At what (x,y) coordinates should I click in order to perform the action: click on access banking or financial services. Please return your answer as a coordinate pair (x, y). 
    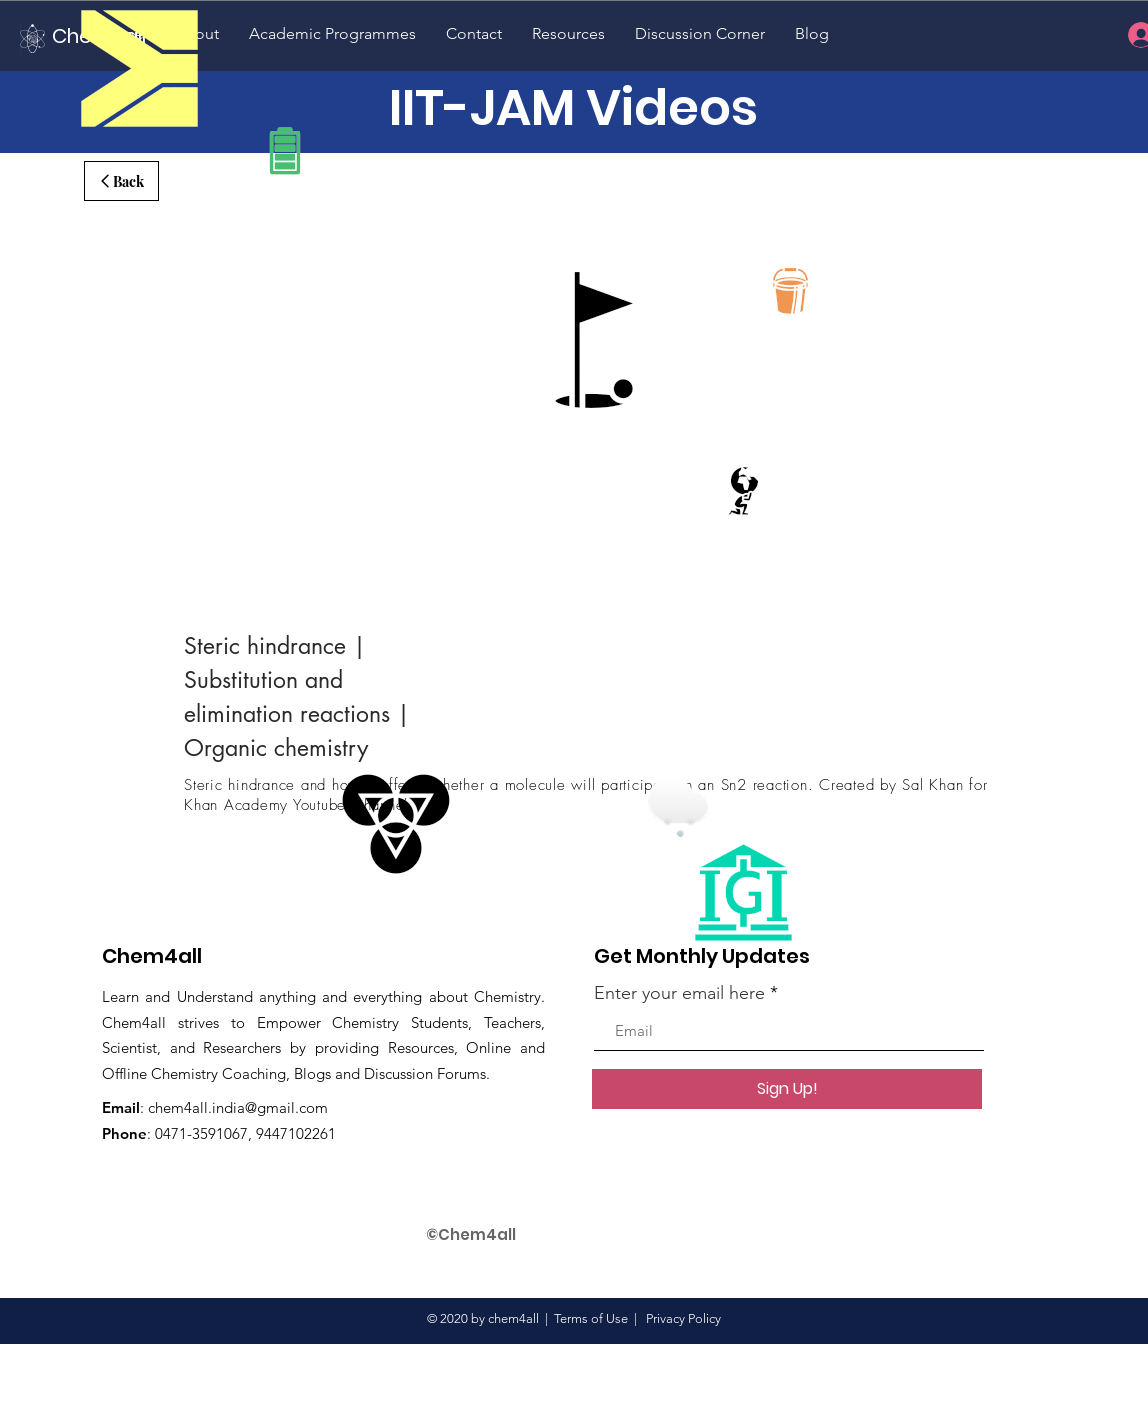
    Looking at the image, I should click on (743, 892).